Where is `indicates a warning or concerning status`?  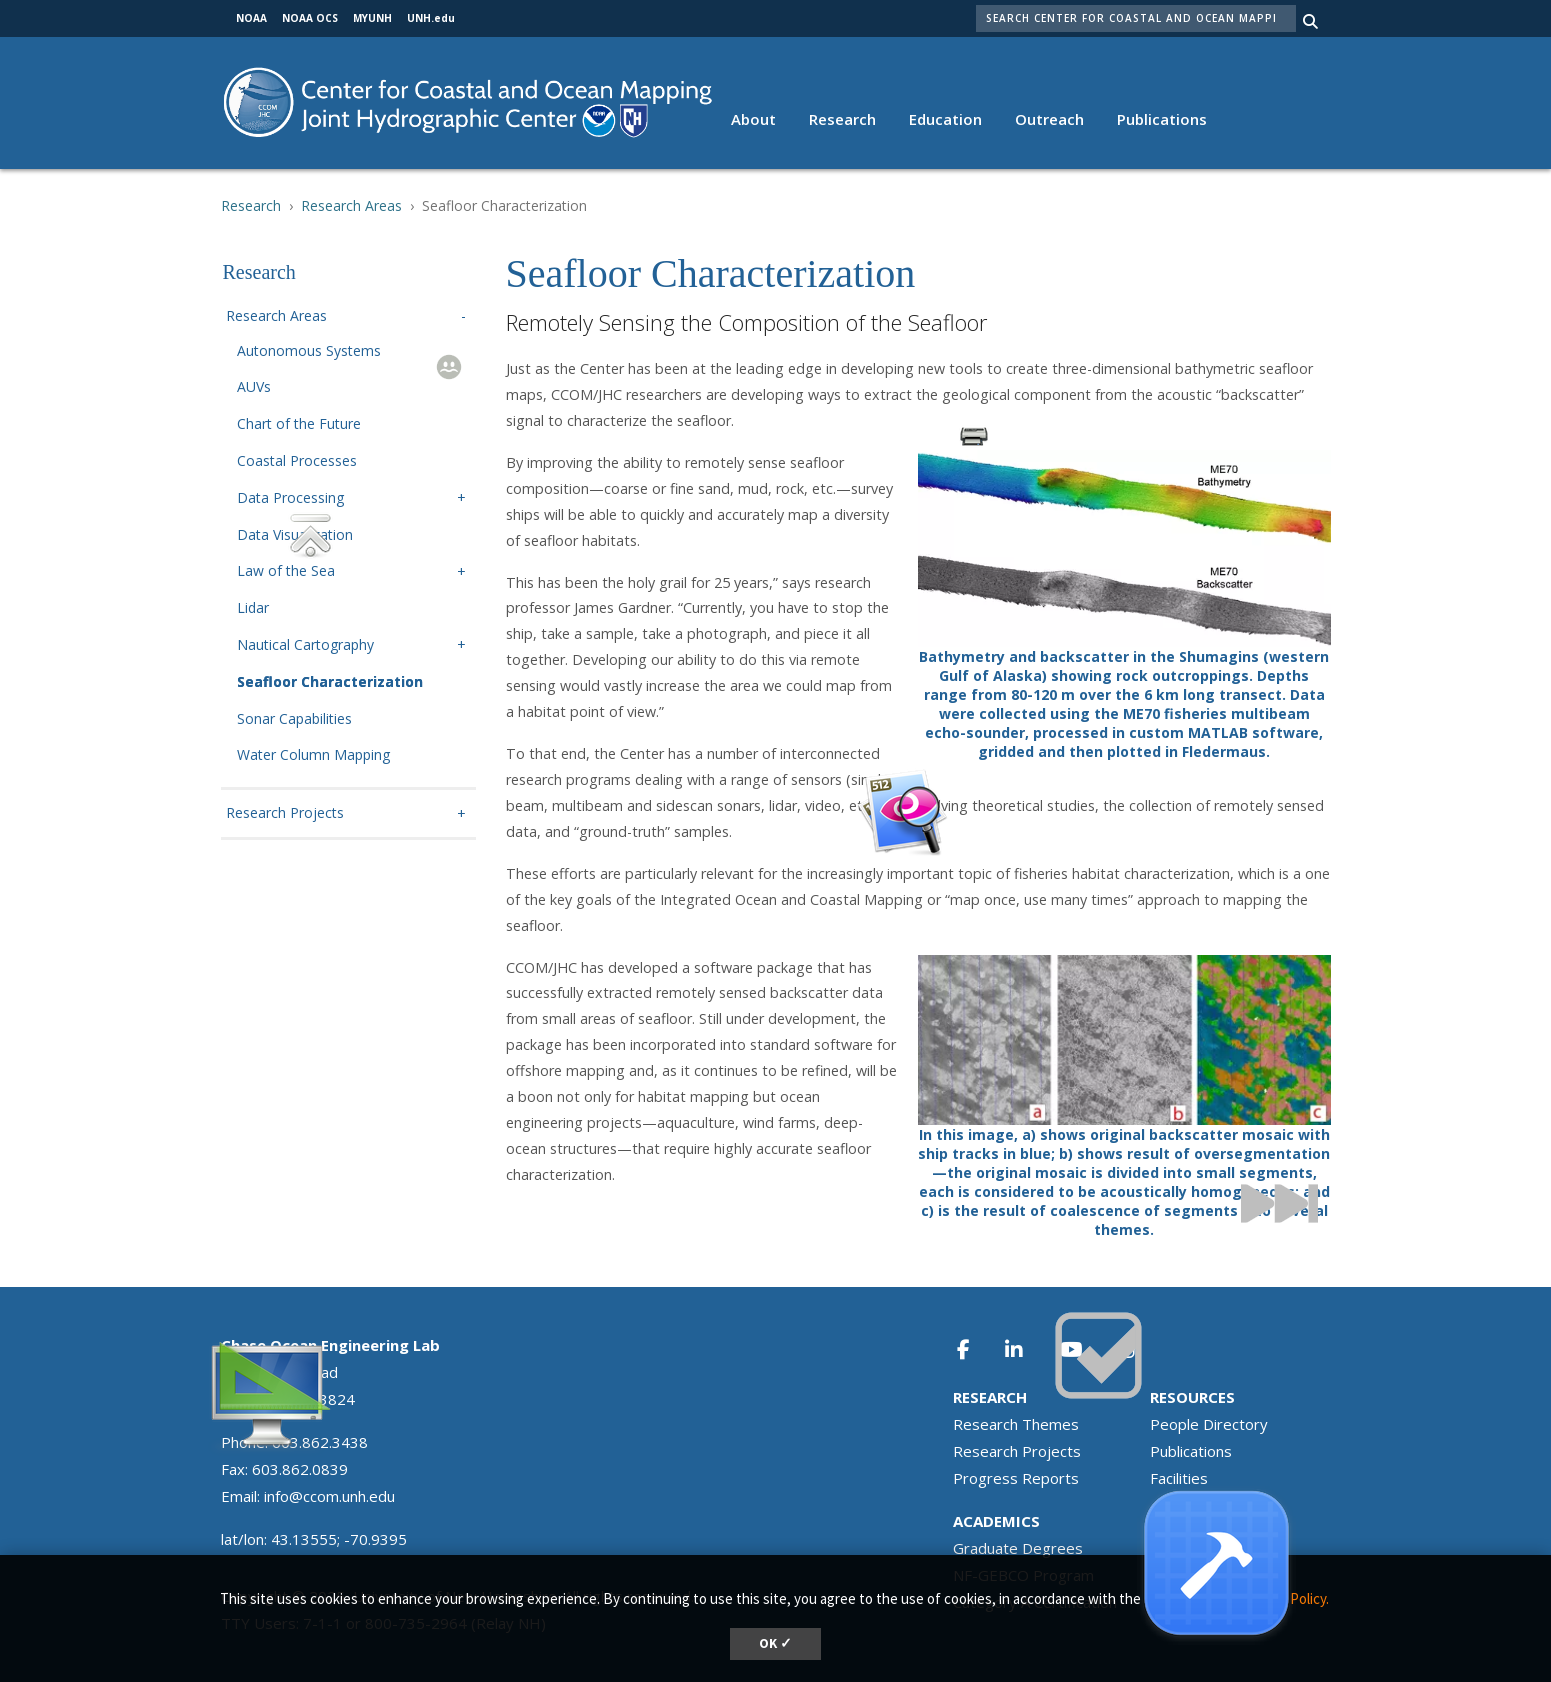
indicates a warning or concerning status is located at coordinates (449, 367).